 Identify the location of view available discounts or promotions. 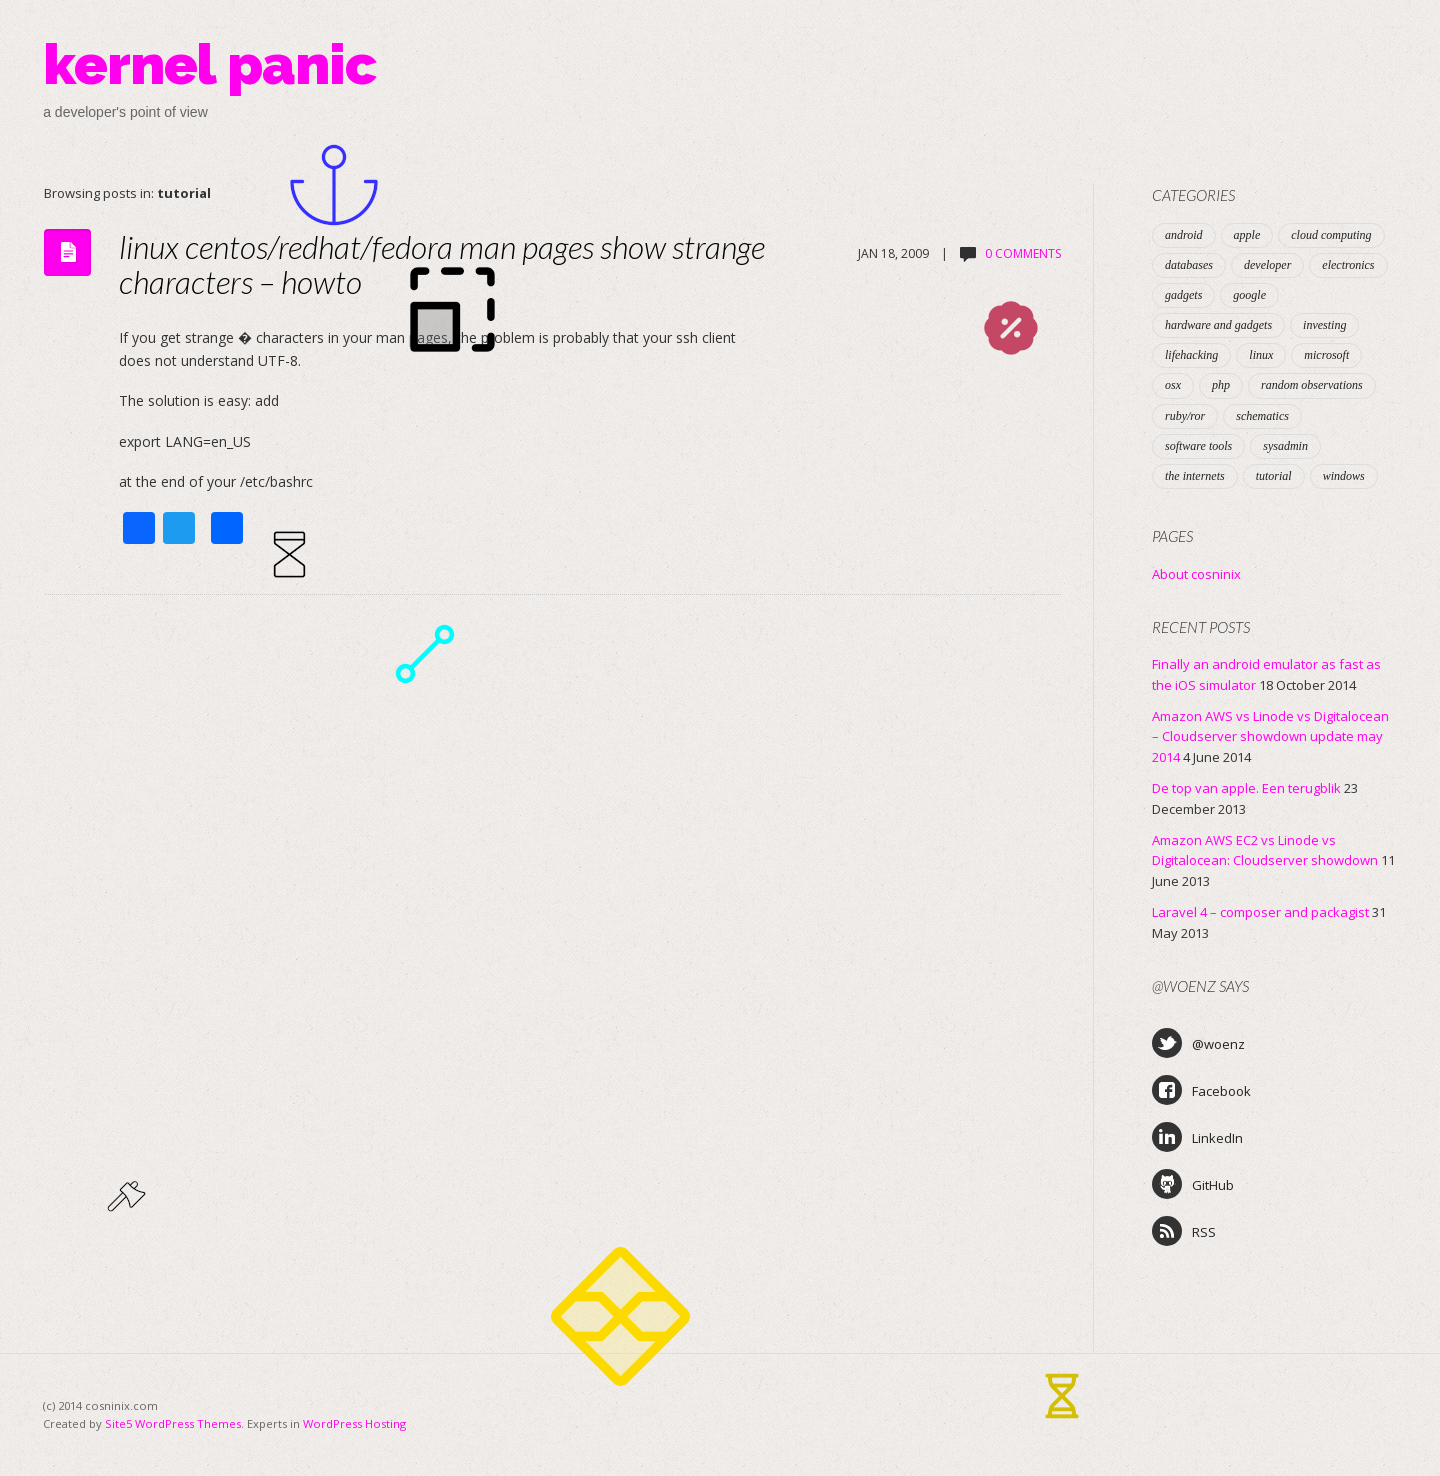
(1011, 328).